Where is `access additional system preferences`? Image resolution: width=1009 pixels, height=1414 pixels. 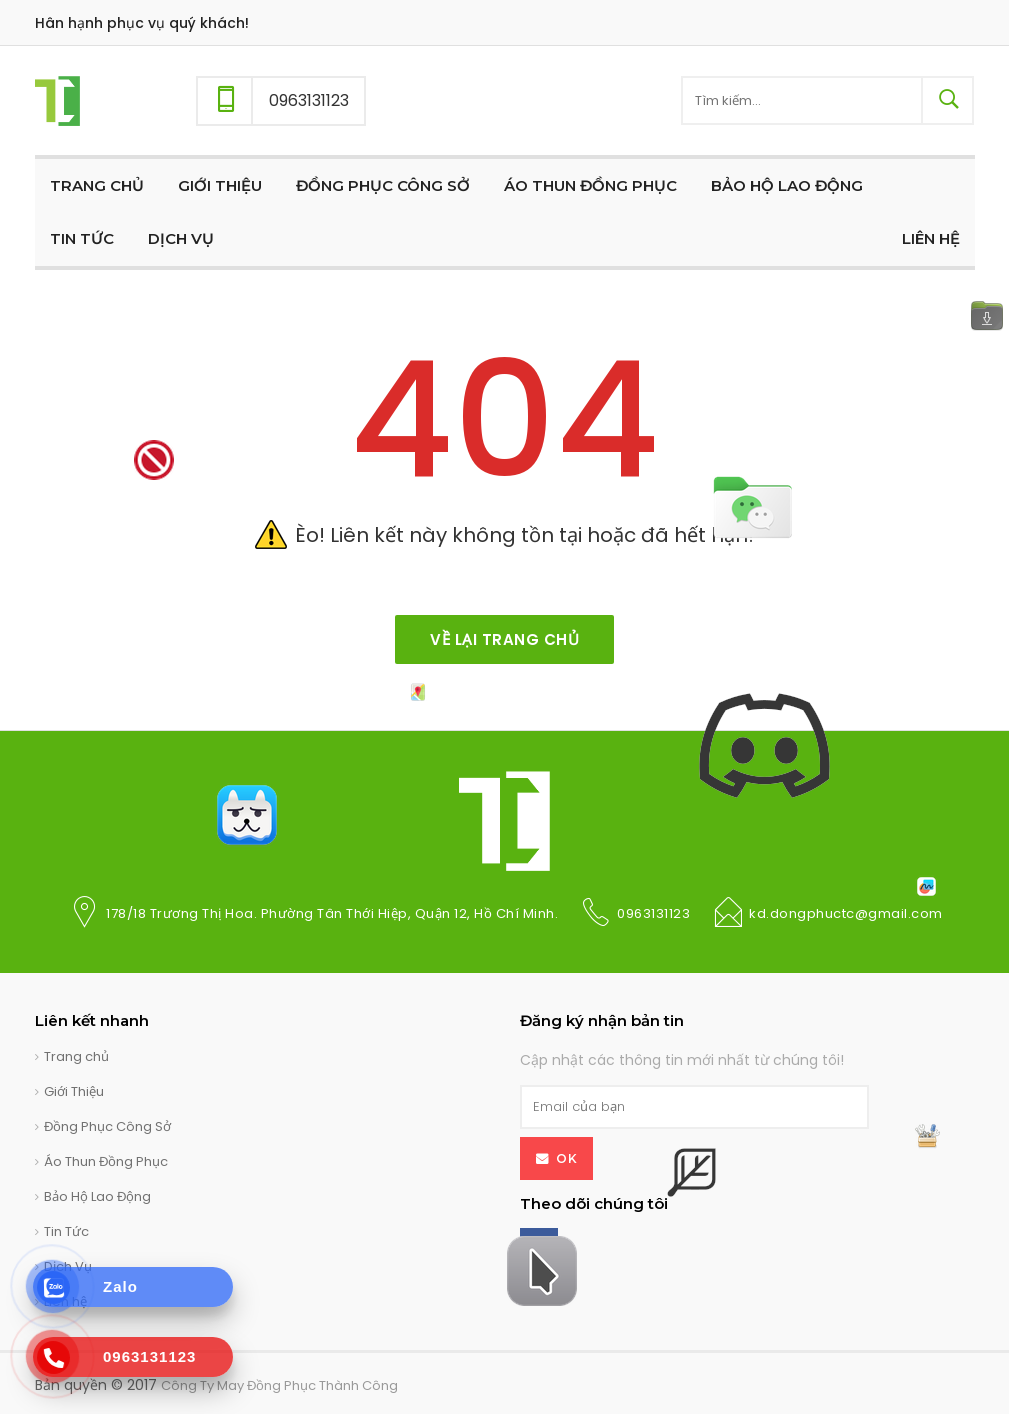 access additional system preferences is located at coordinates (927, 1136).